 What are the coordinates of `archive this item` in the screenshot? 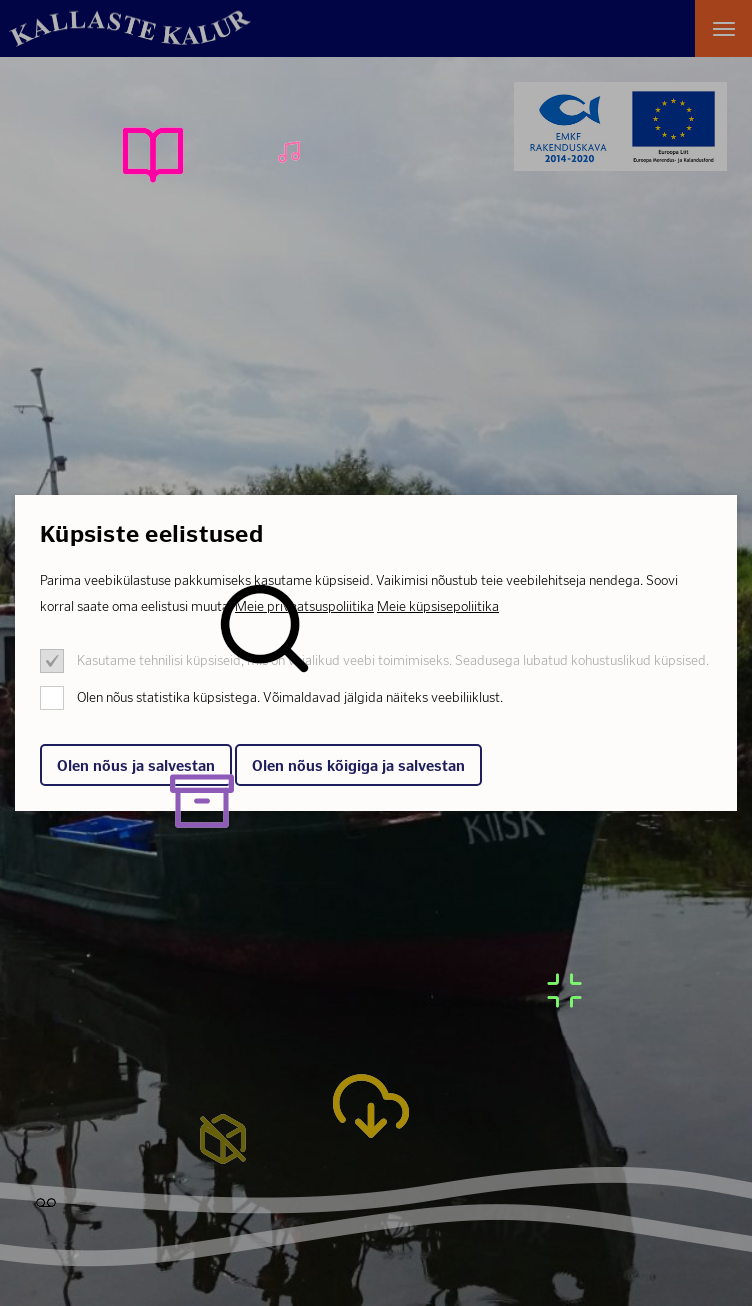 It's located at (202, 801).